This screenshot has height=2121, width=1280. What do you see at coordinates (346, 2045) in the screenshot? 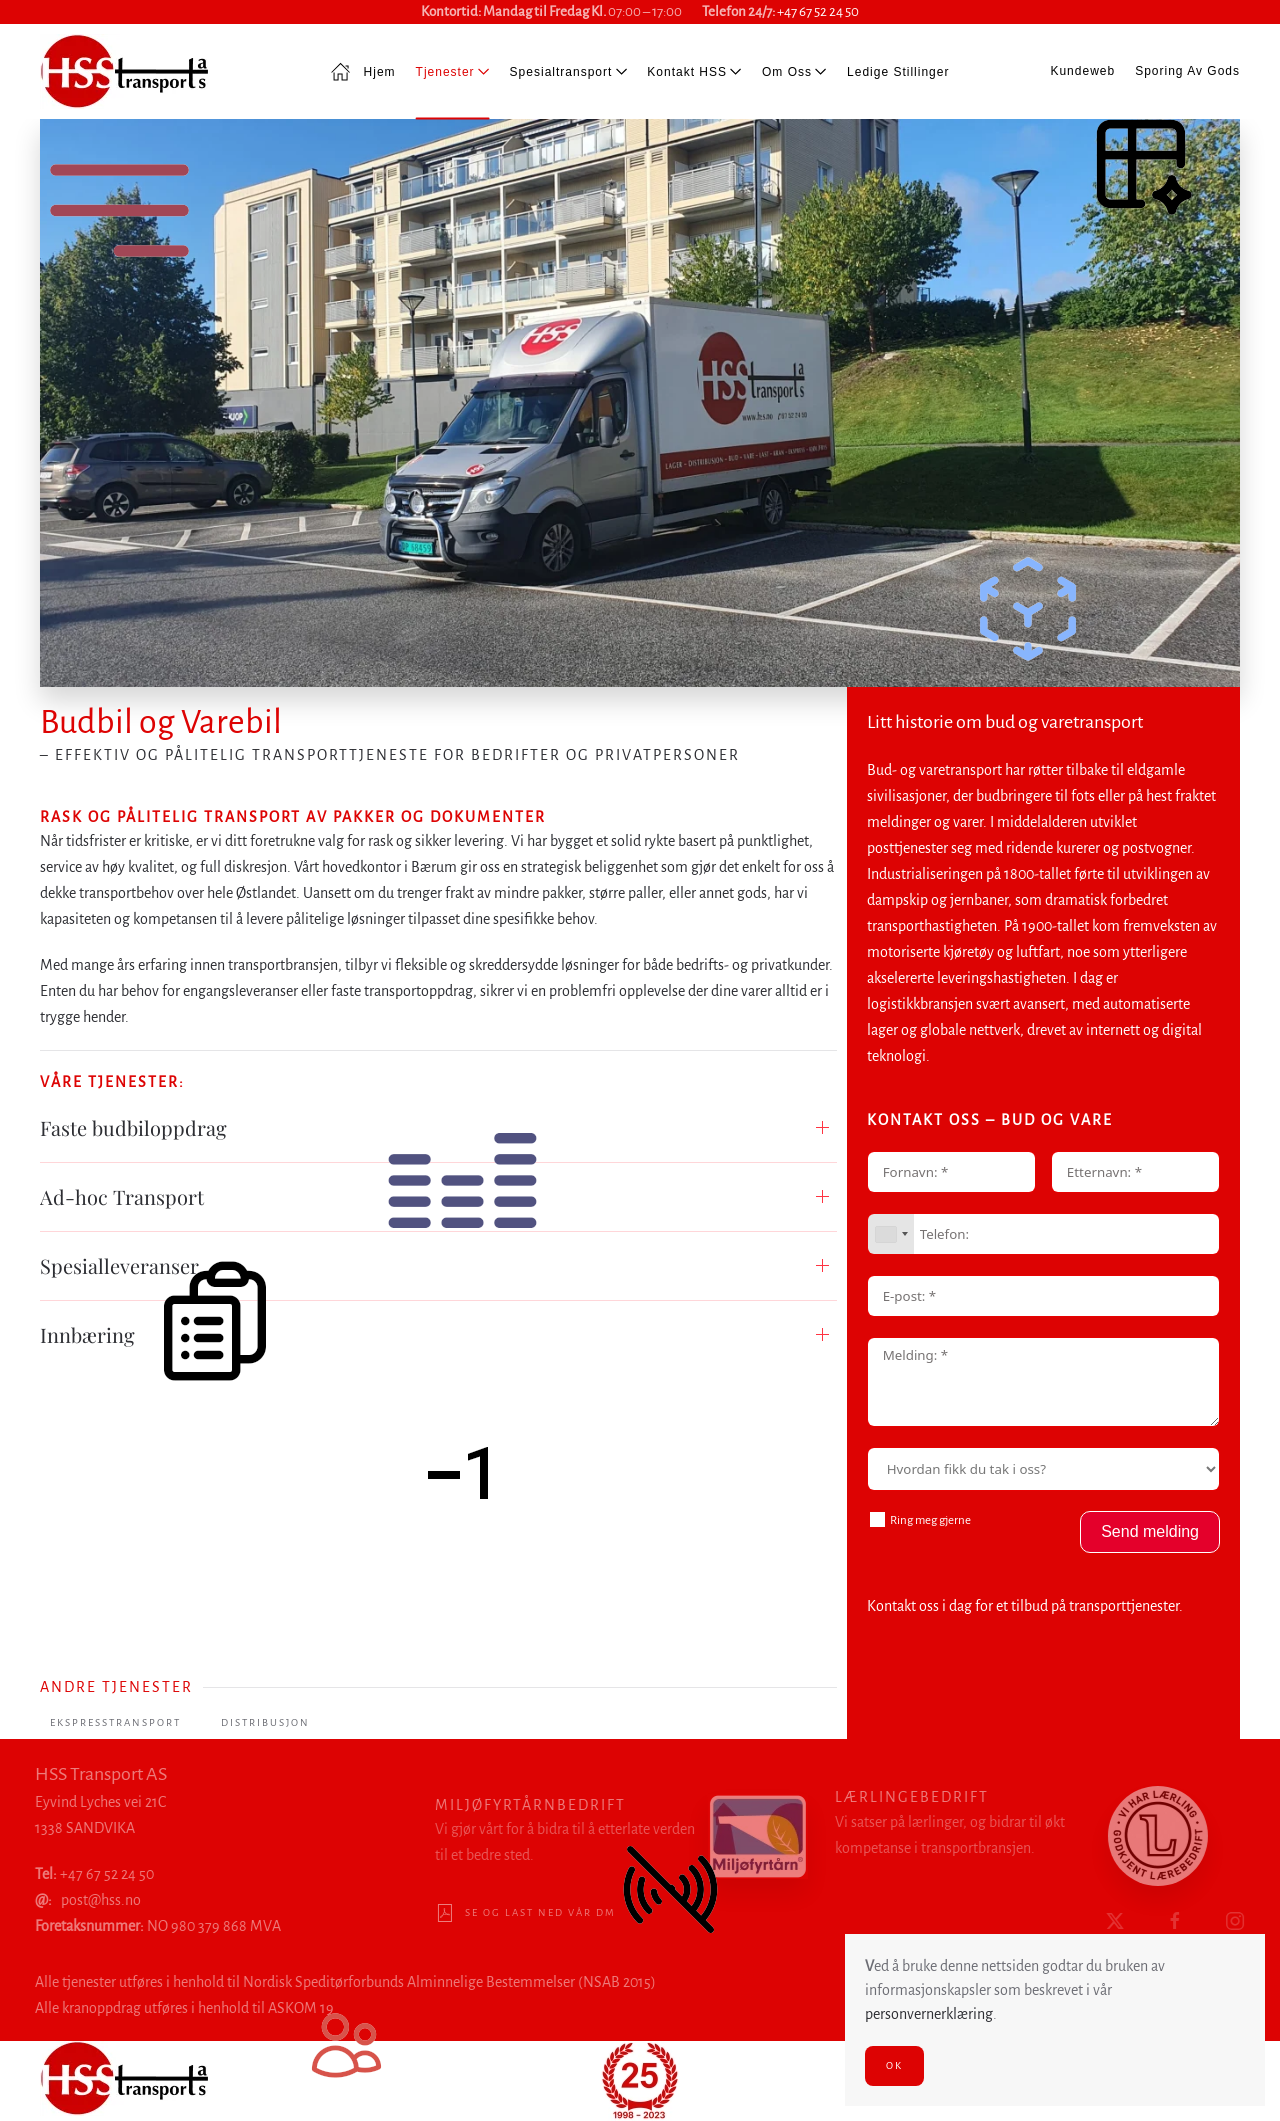
I see `view all users or contacts` at bounding box center [346, 2045].